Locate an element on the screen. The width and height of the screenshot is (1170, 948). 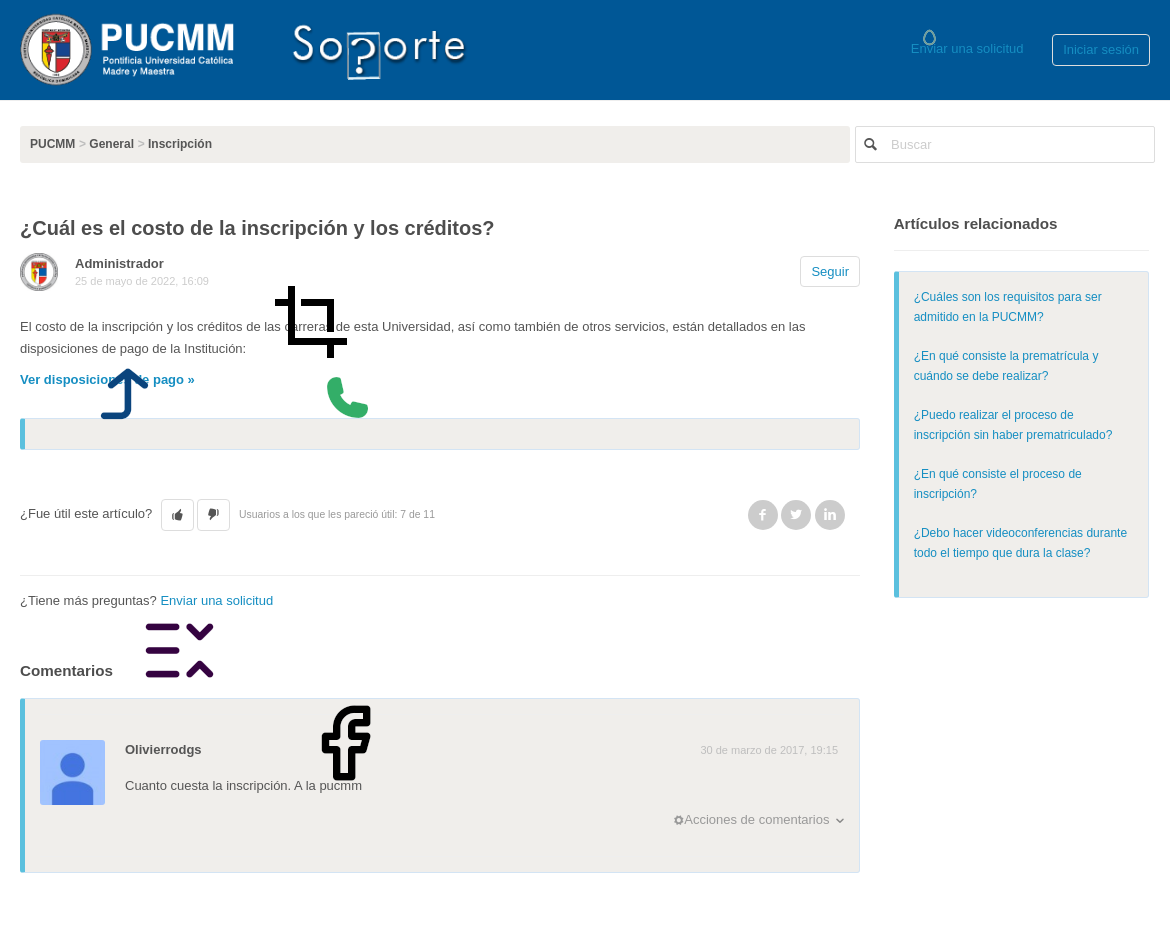
crop an image is located at coordinates (311, 322).